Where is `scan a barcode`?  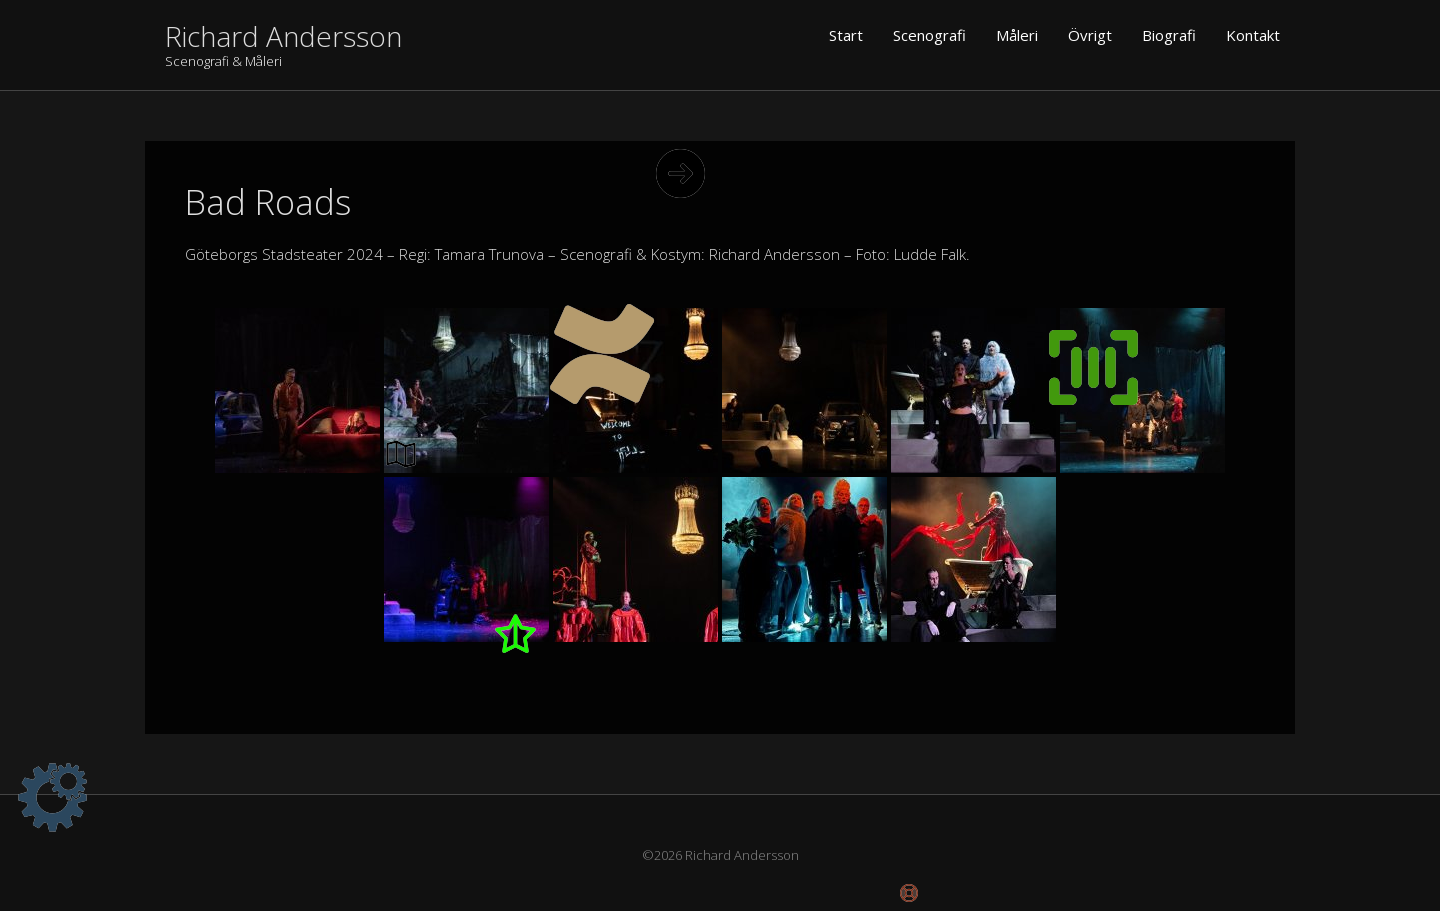 scan a barcode is located at coordinates (1093, 367).